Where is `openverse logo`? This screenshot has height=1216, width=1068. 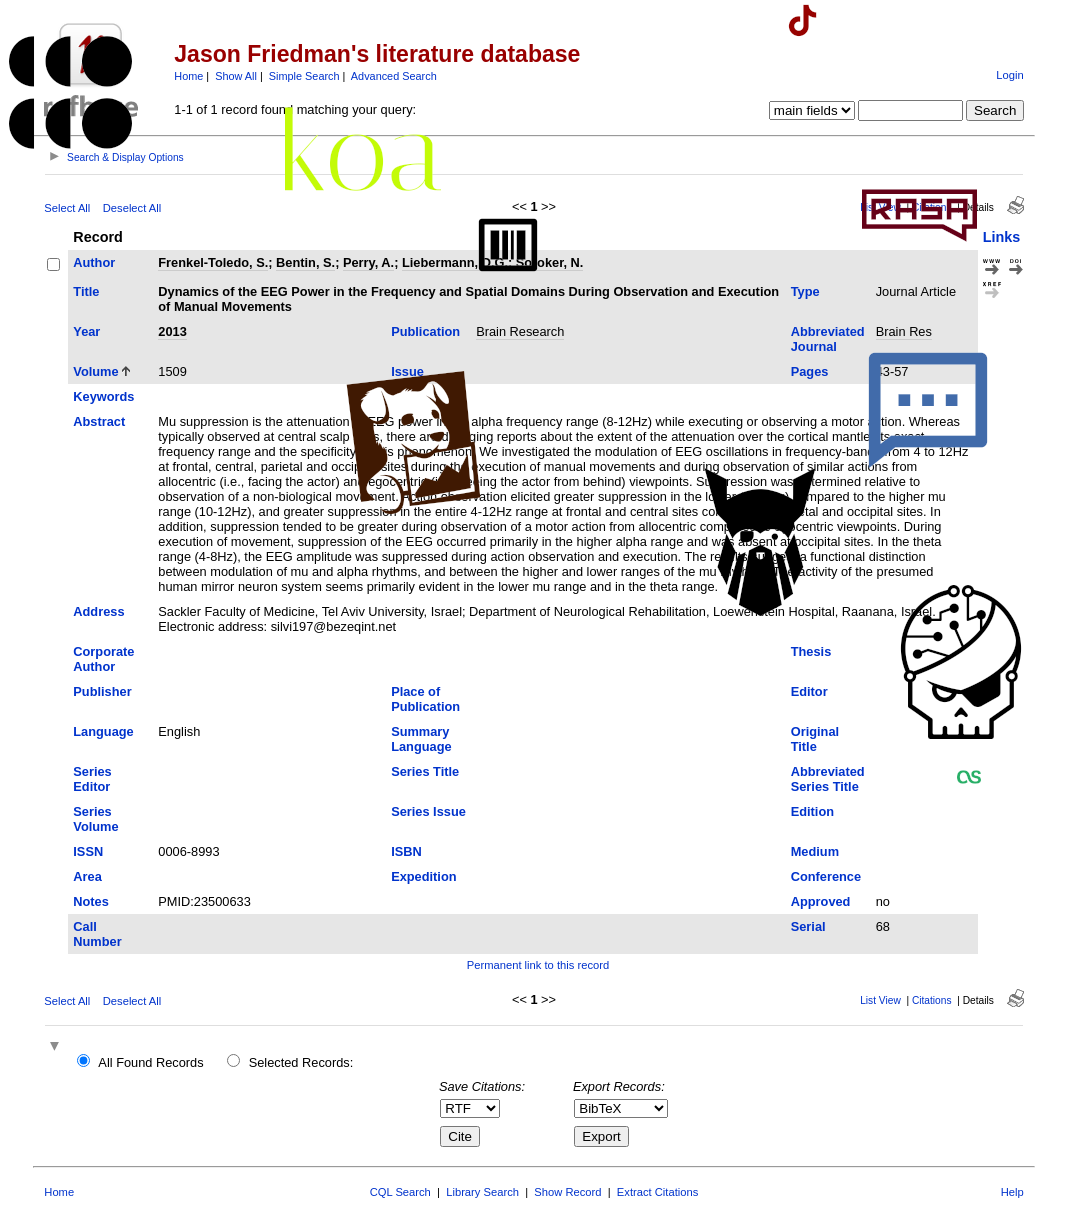
openverse logo is located at coordinates (70, 92).